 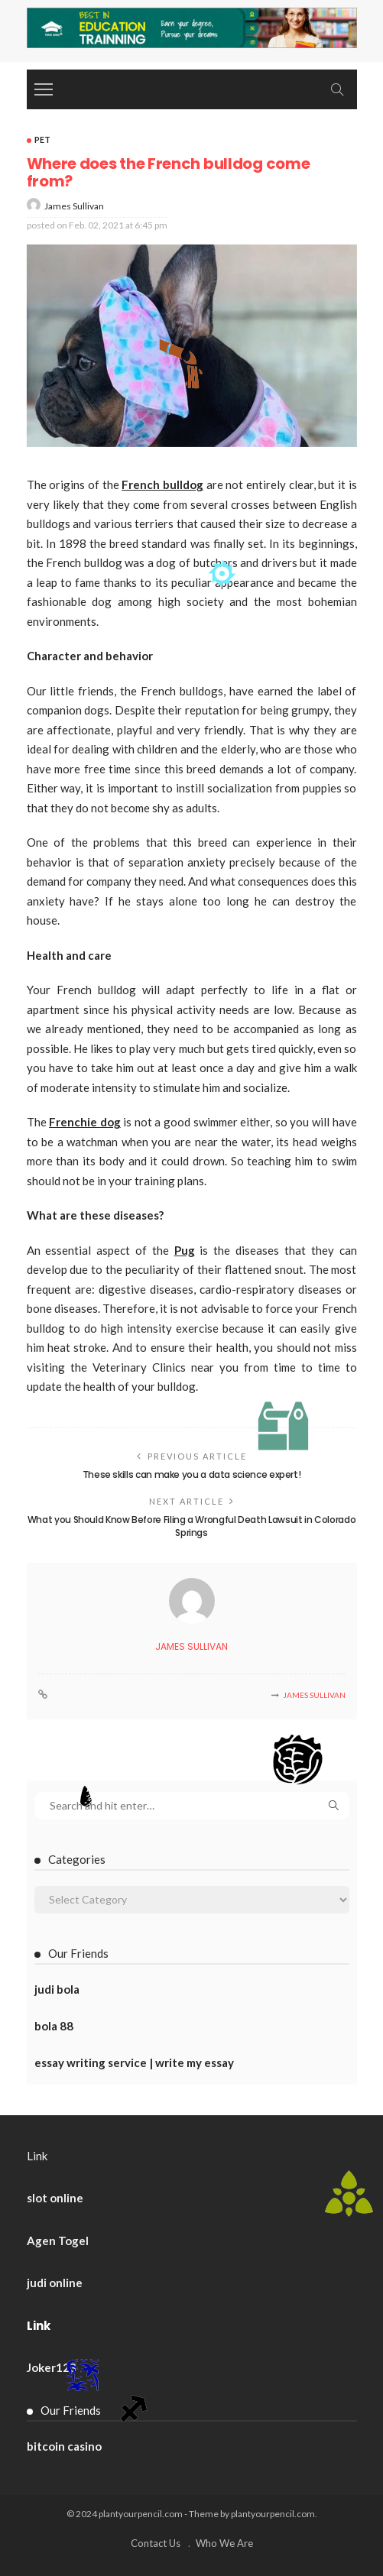 I want to click on circular saw tool icon, so click(x=222, y=573).